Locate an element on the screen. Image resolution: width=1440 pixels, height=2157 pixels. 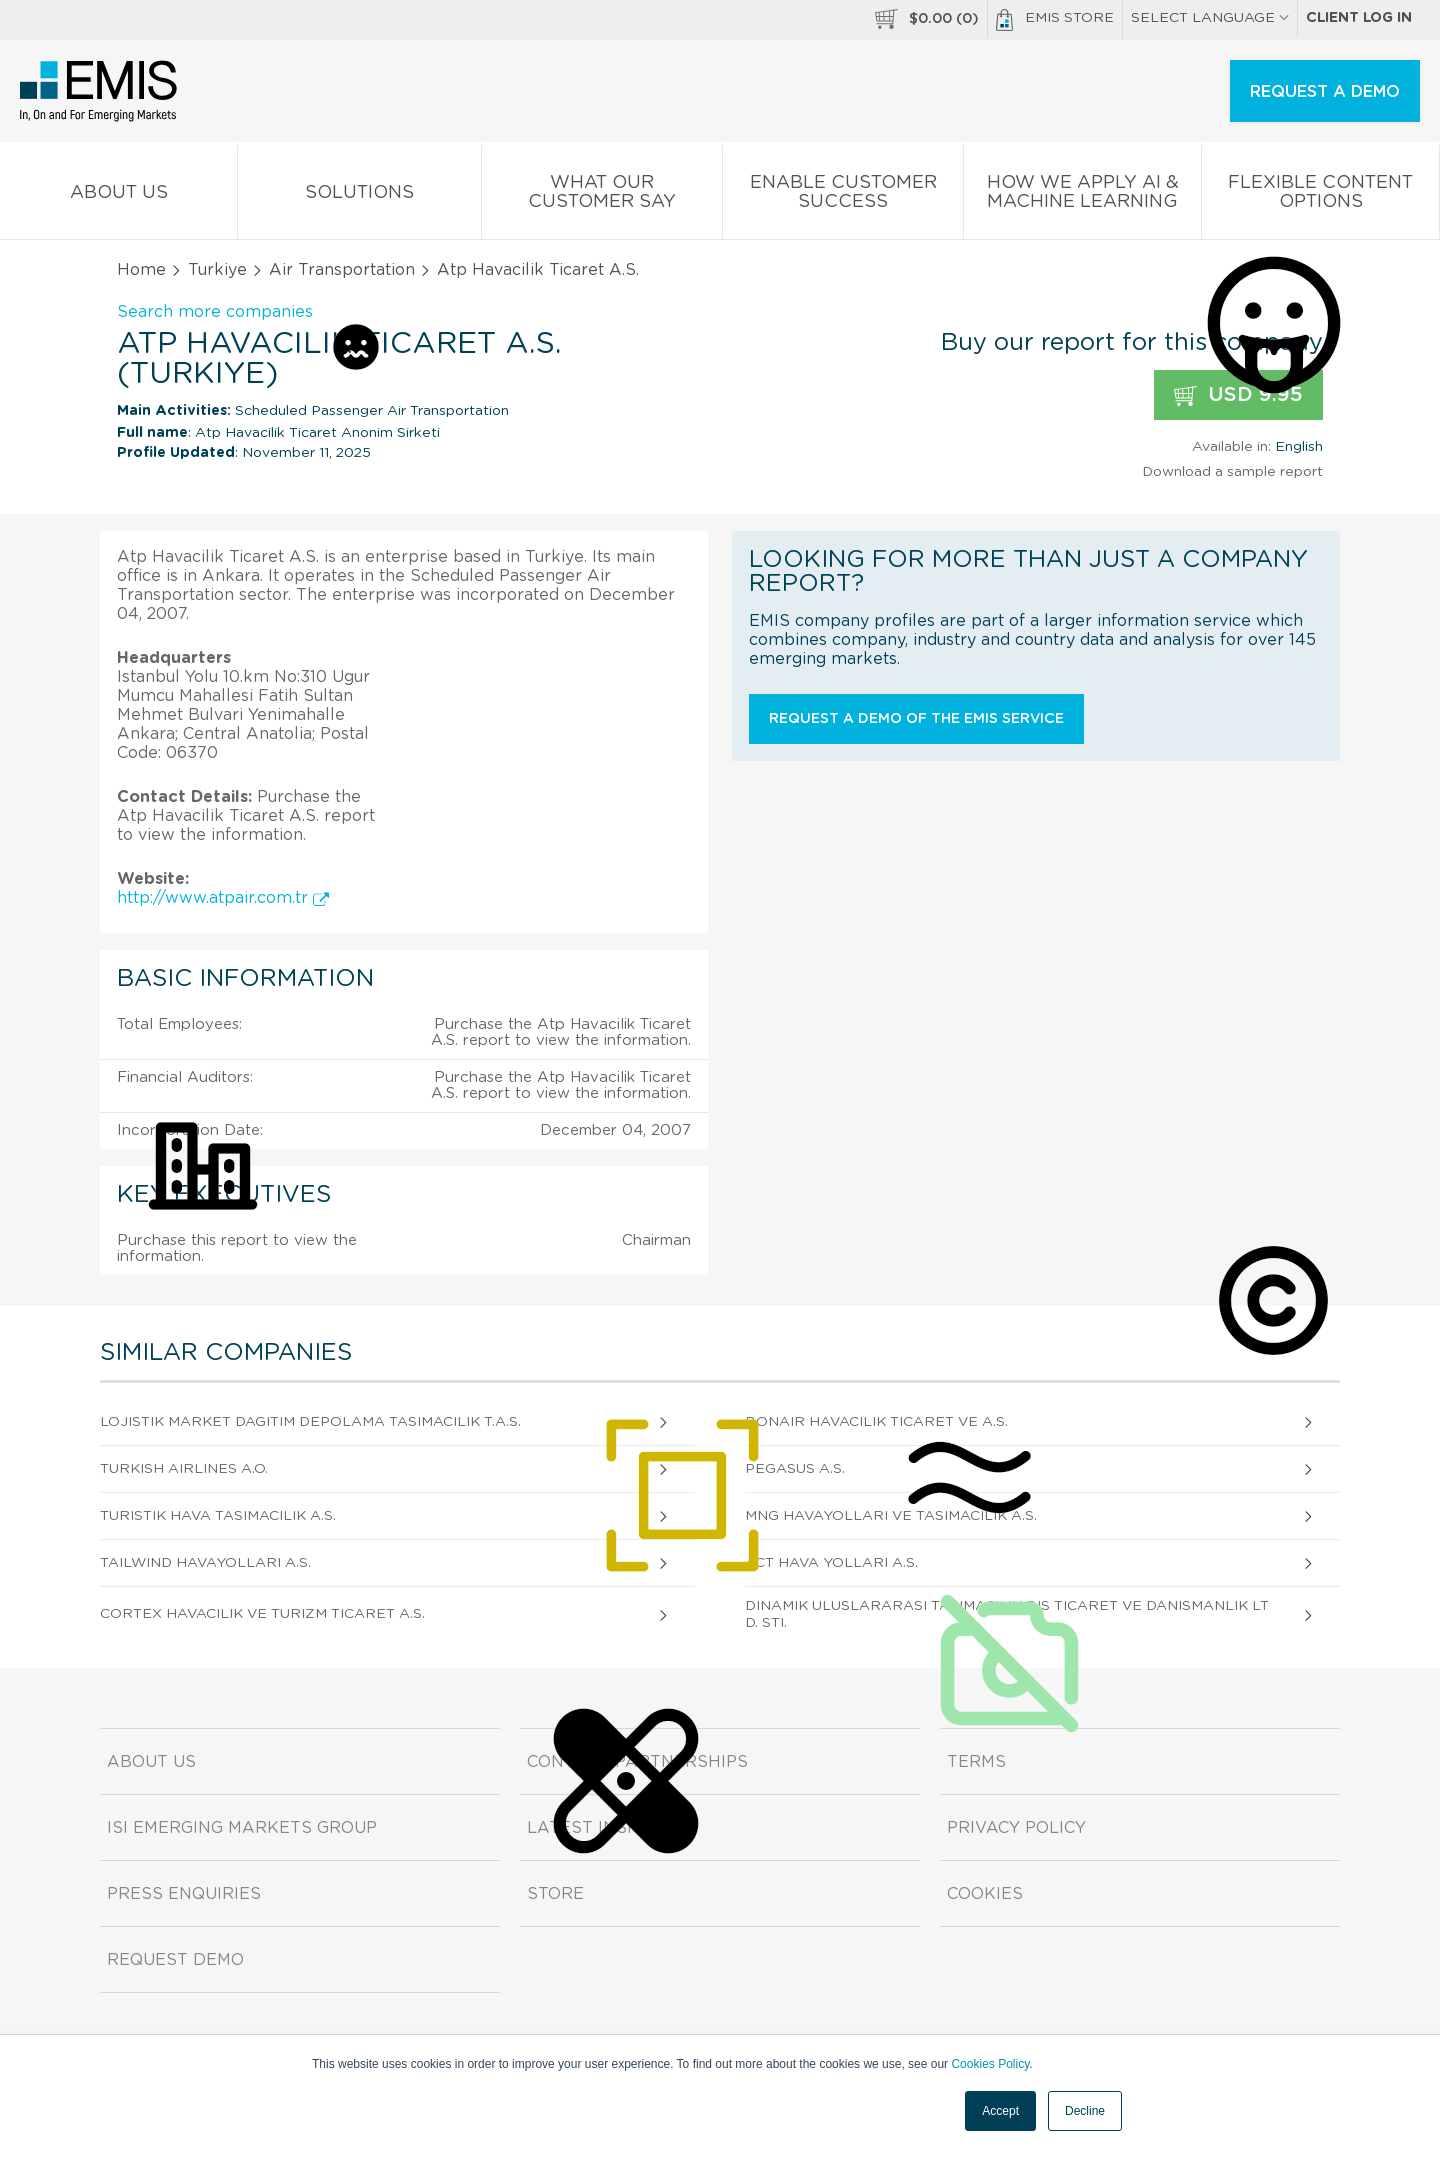
access first aid or health resources is located at coordinates (626, 1781).